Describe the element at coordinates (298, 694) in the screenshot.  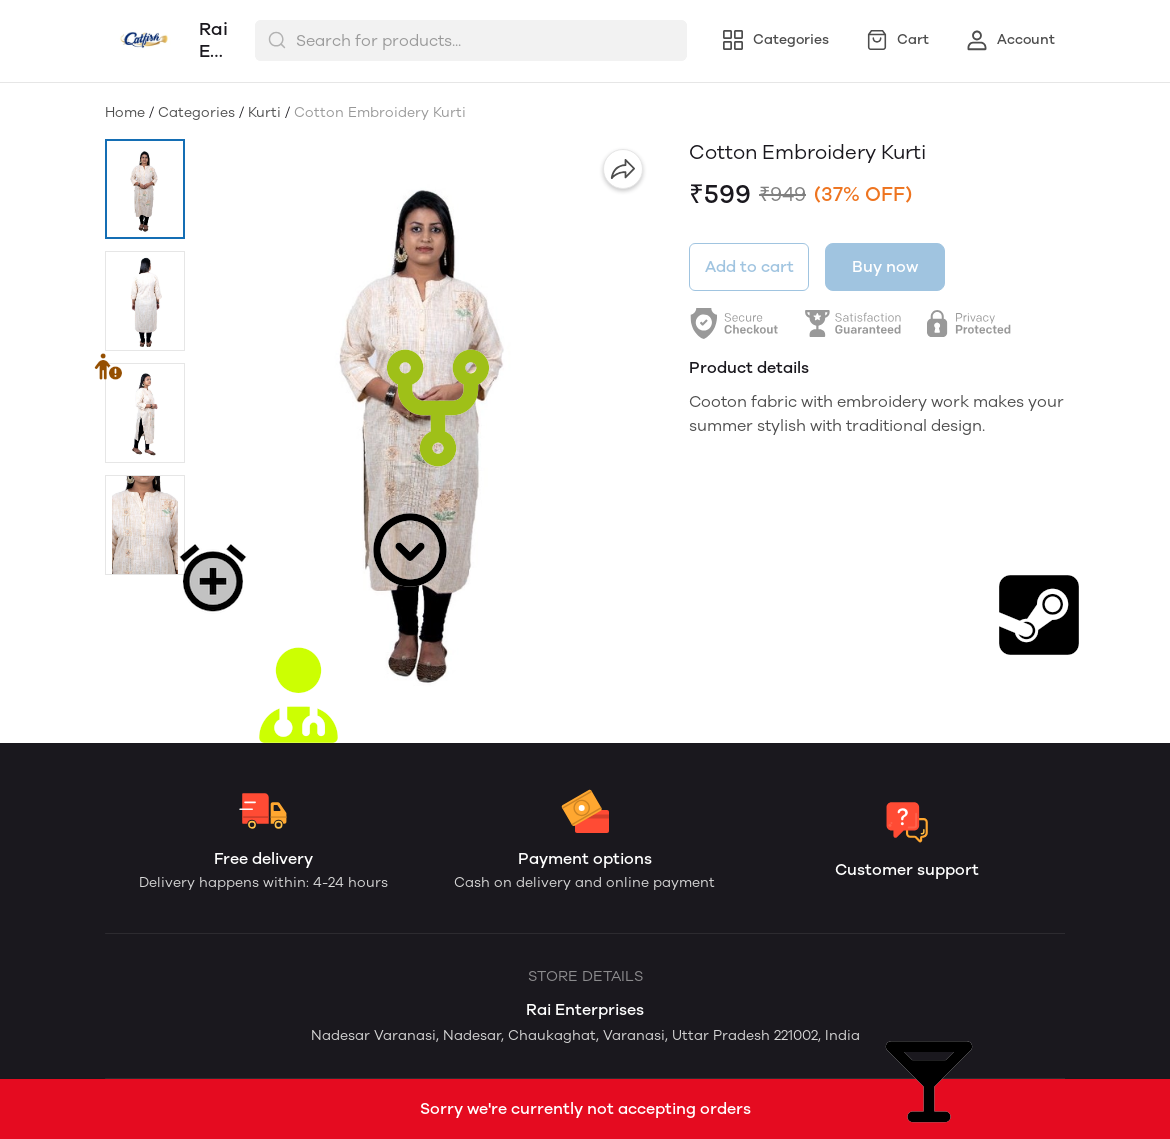
I see `view doctor or medical professional profile` at that location.